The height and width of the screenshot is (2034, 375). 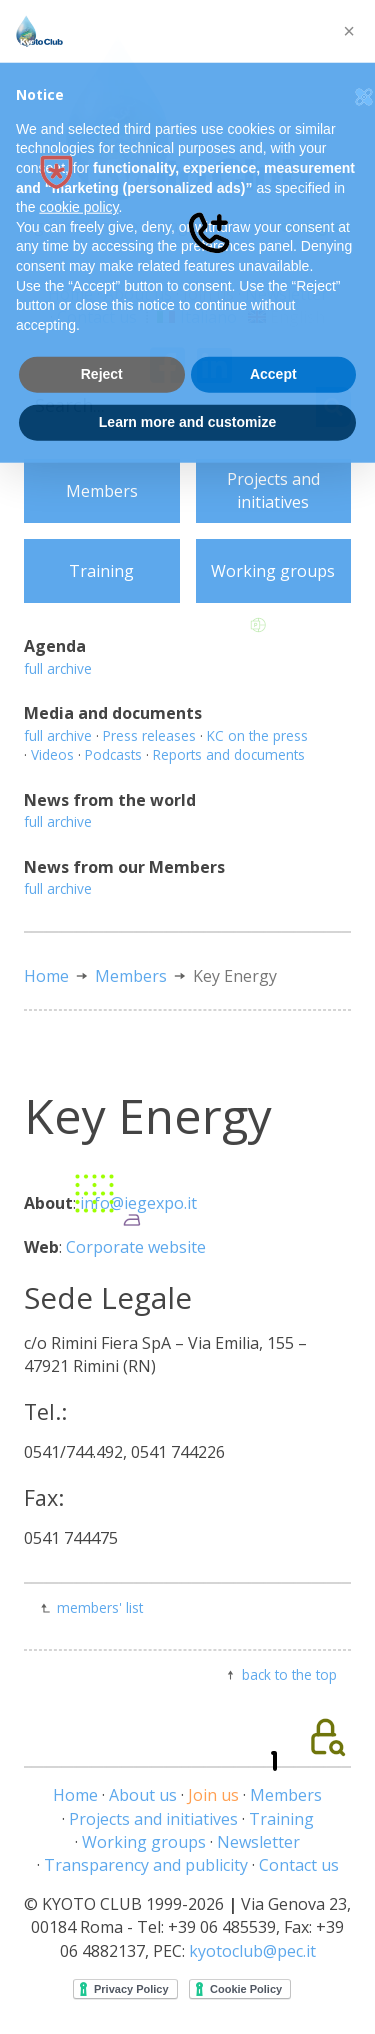 I want to click on remove all borders from selected element, so click(x=94, y=1193).